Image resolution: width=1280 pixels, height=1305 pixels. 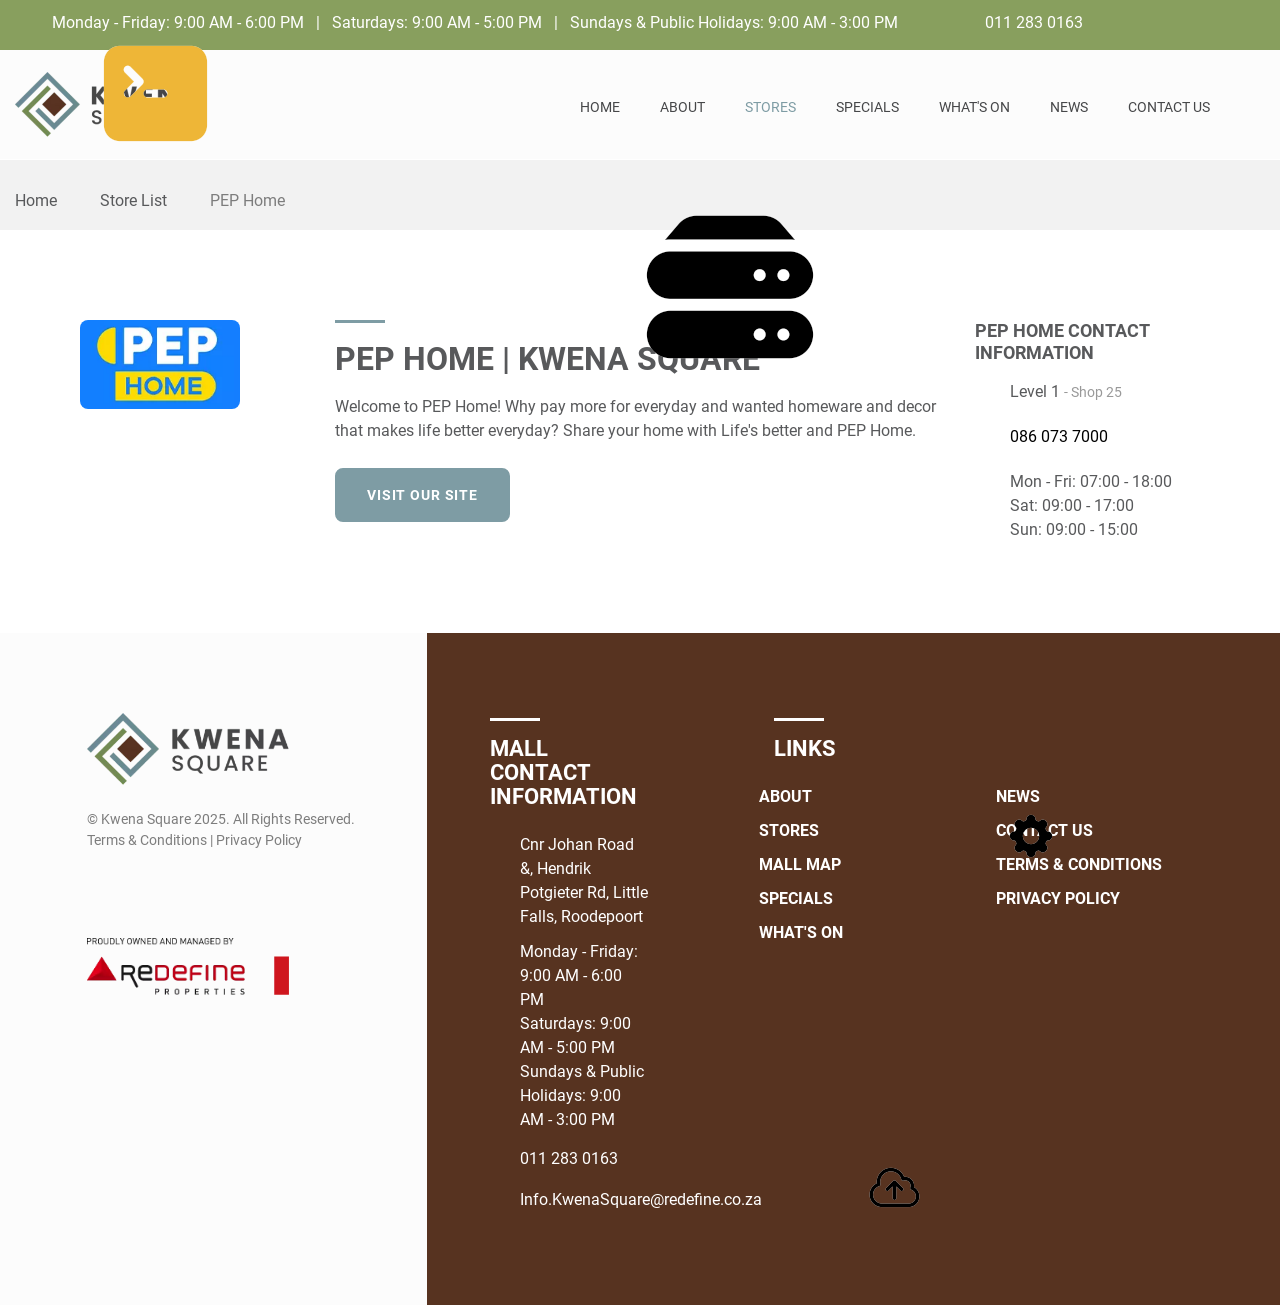 I want to click on access settings or preferences, so click(x=1031, y=836).